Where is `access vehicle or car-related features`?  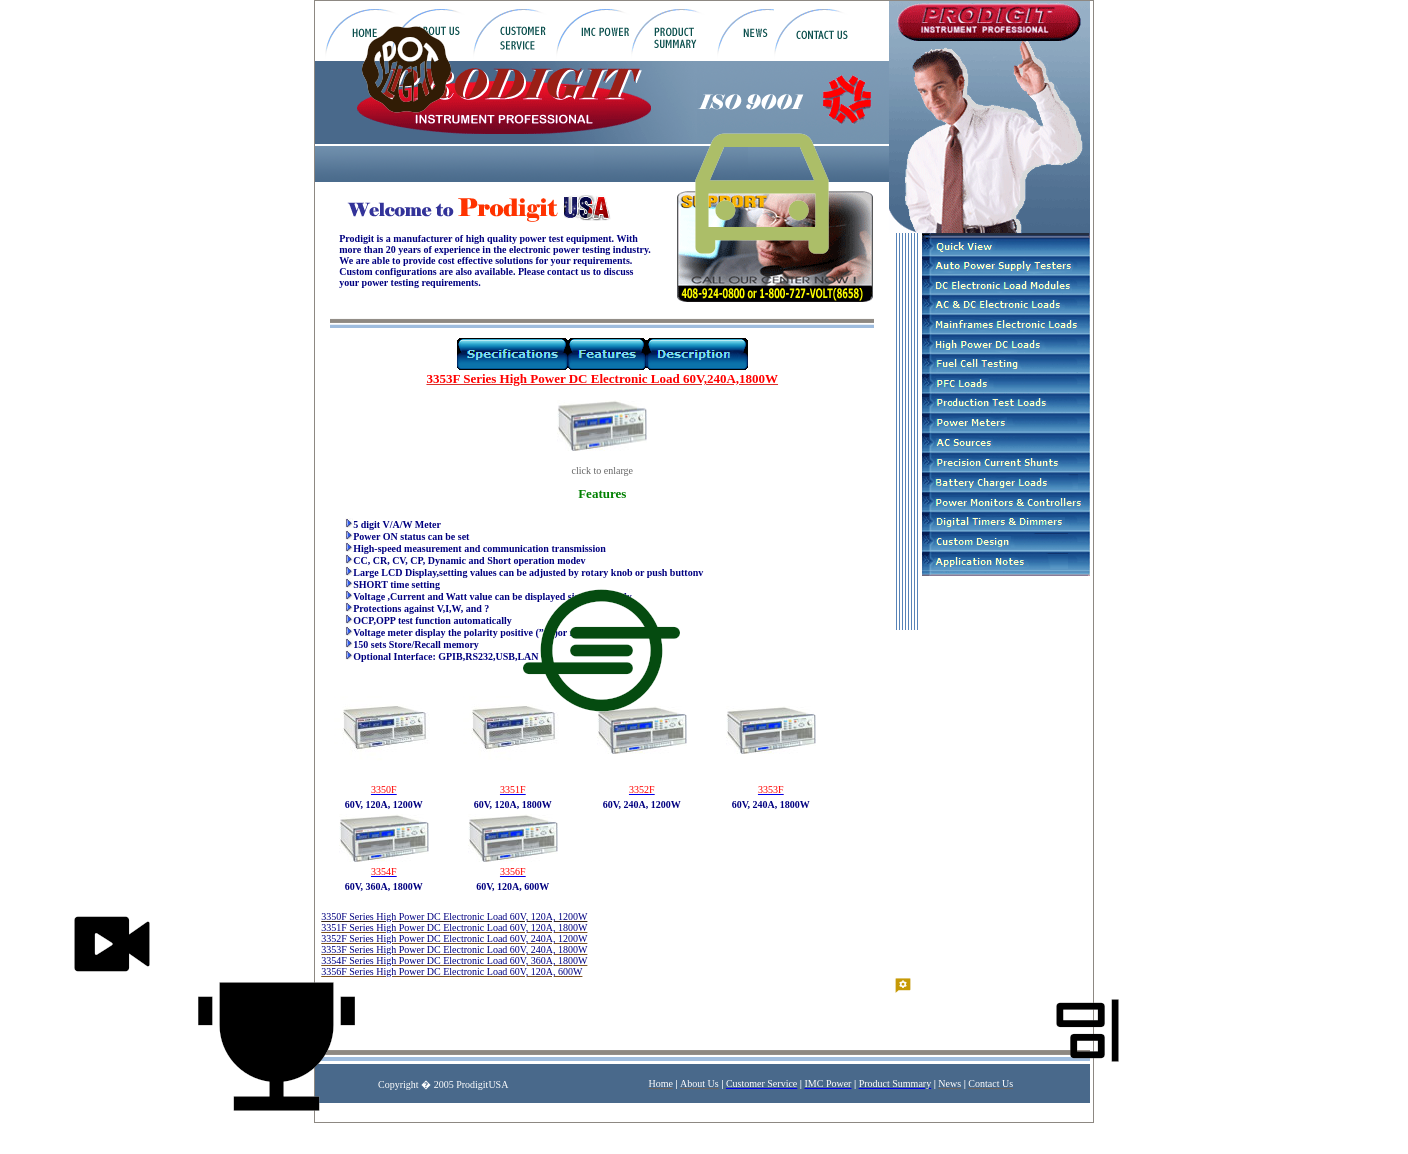
access vehicle or car-related features is located at coordinates (762, 187).